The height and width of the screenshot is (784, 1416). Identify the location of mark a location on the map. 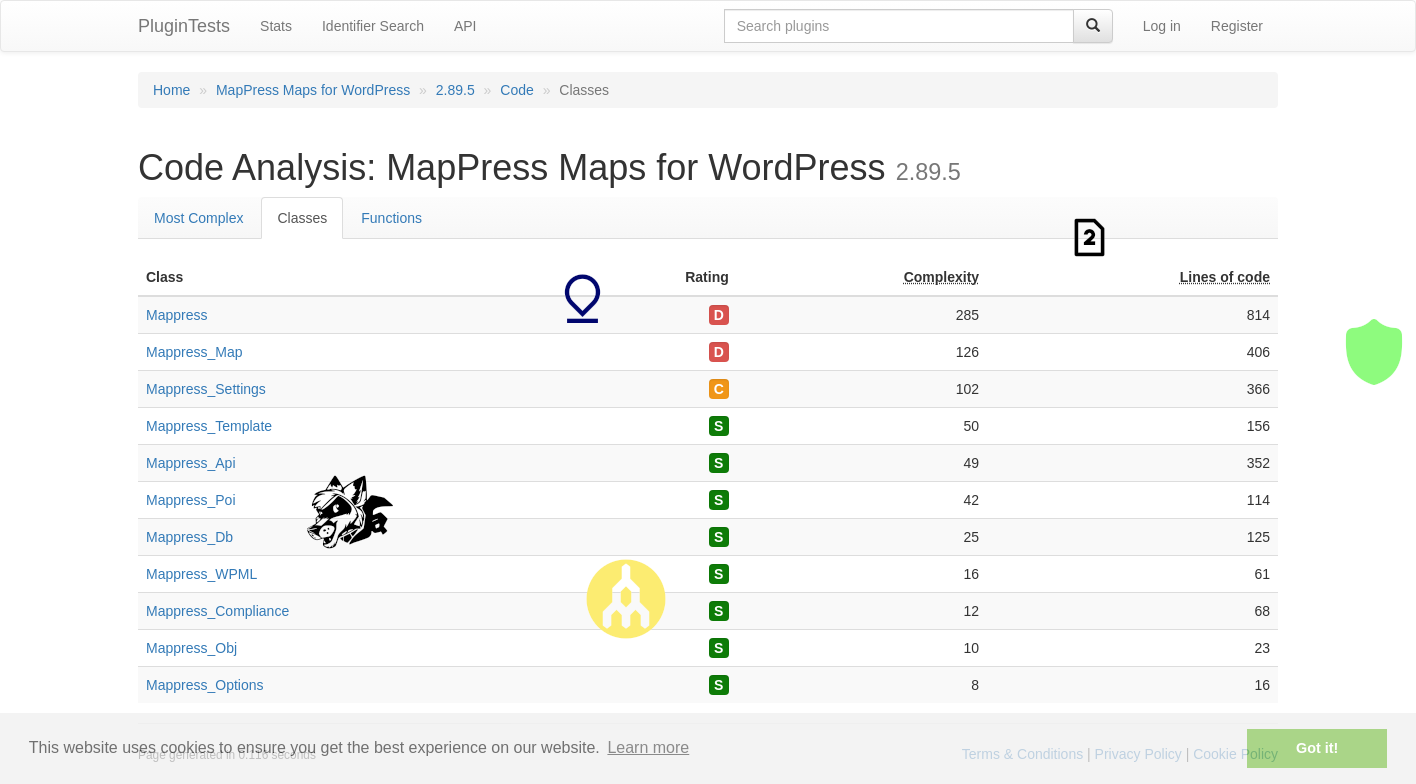
(582, 296).